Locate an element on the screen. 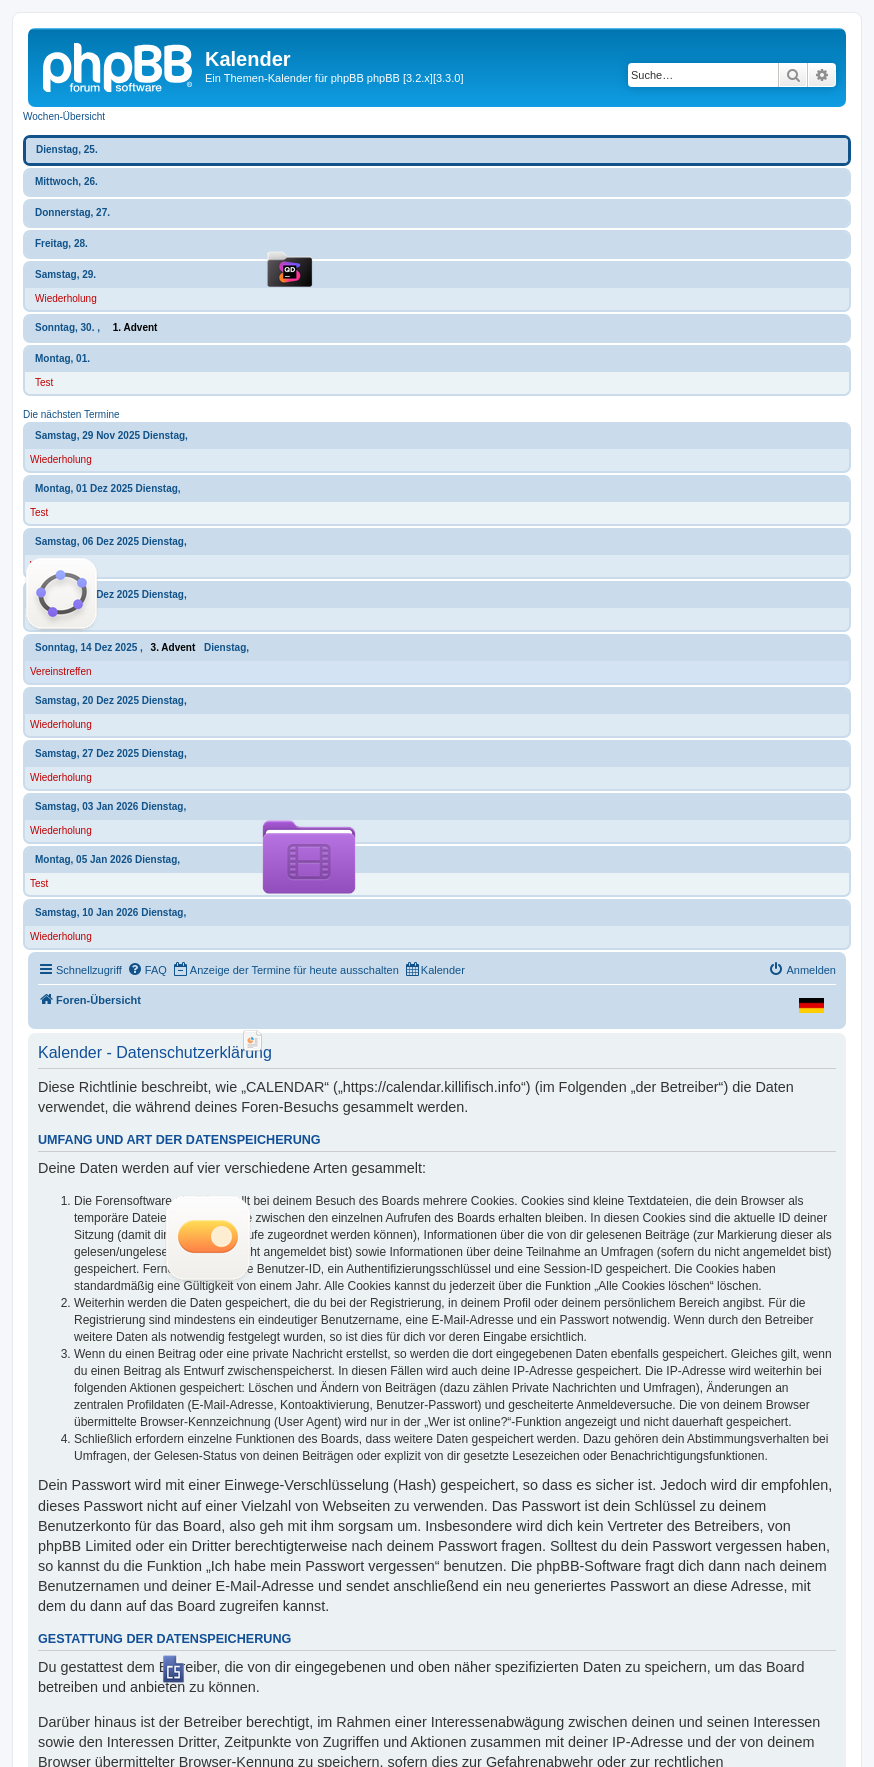 The image size is (874, 1767). open system control center settings is located at coordinates (208, 1238).